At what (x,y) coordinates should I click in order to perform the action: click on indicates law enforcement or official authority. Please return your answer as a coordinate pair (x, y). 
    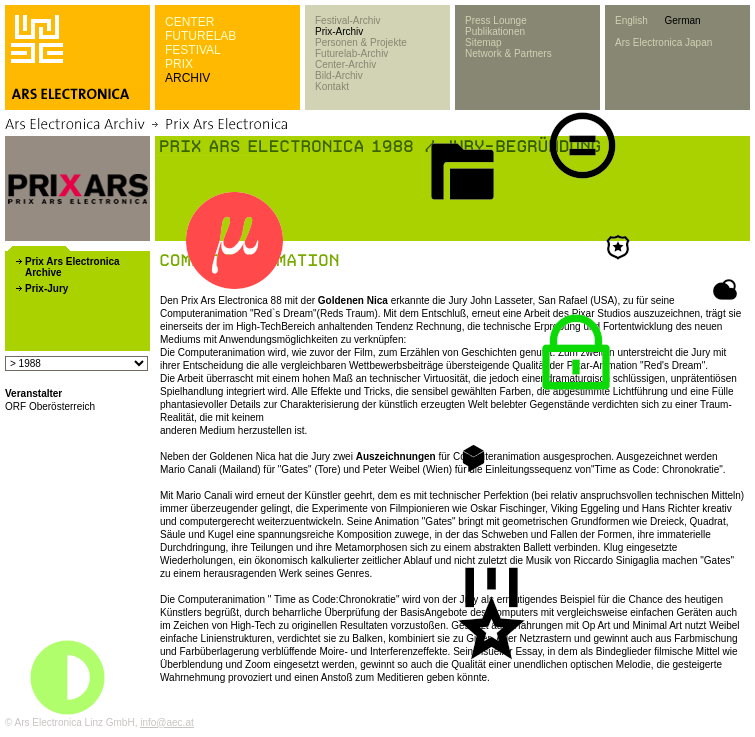
    Looking at the image, I should click on (618, 247).